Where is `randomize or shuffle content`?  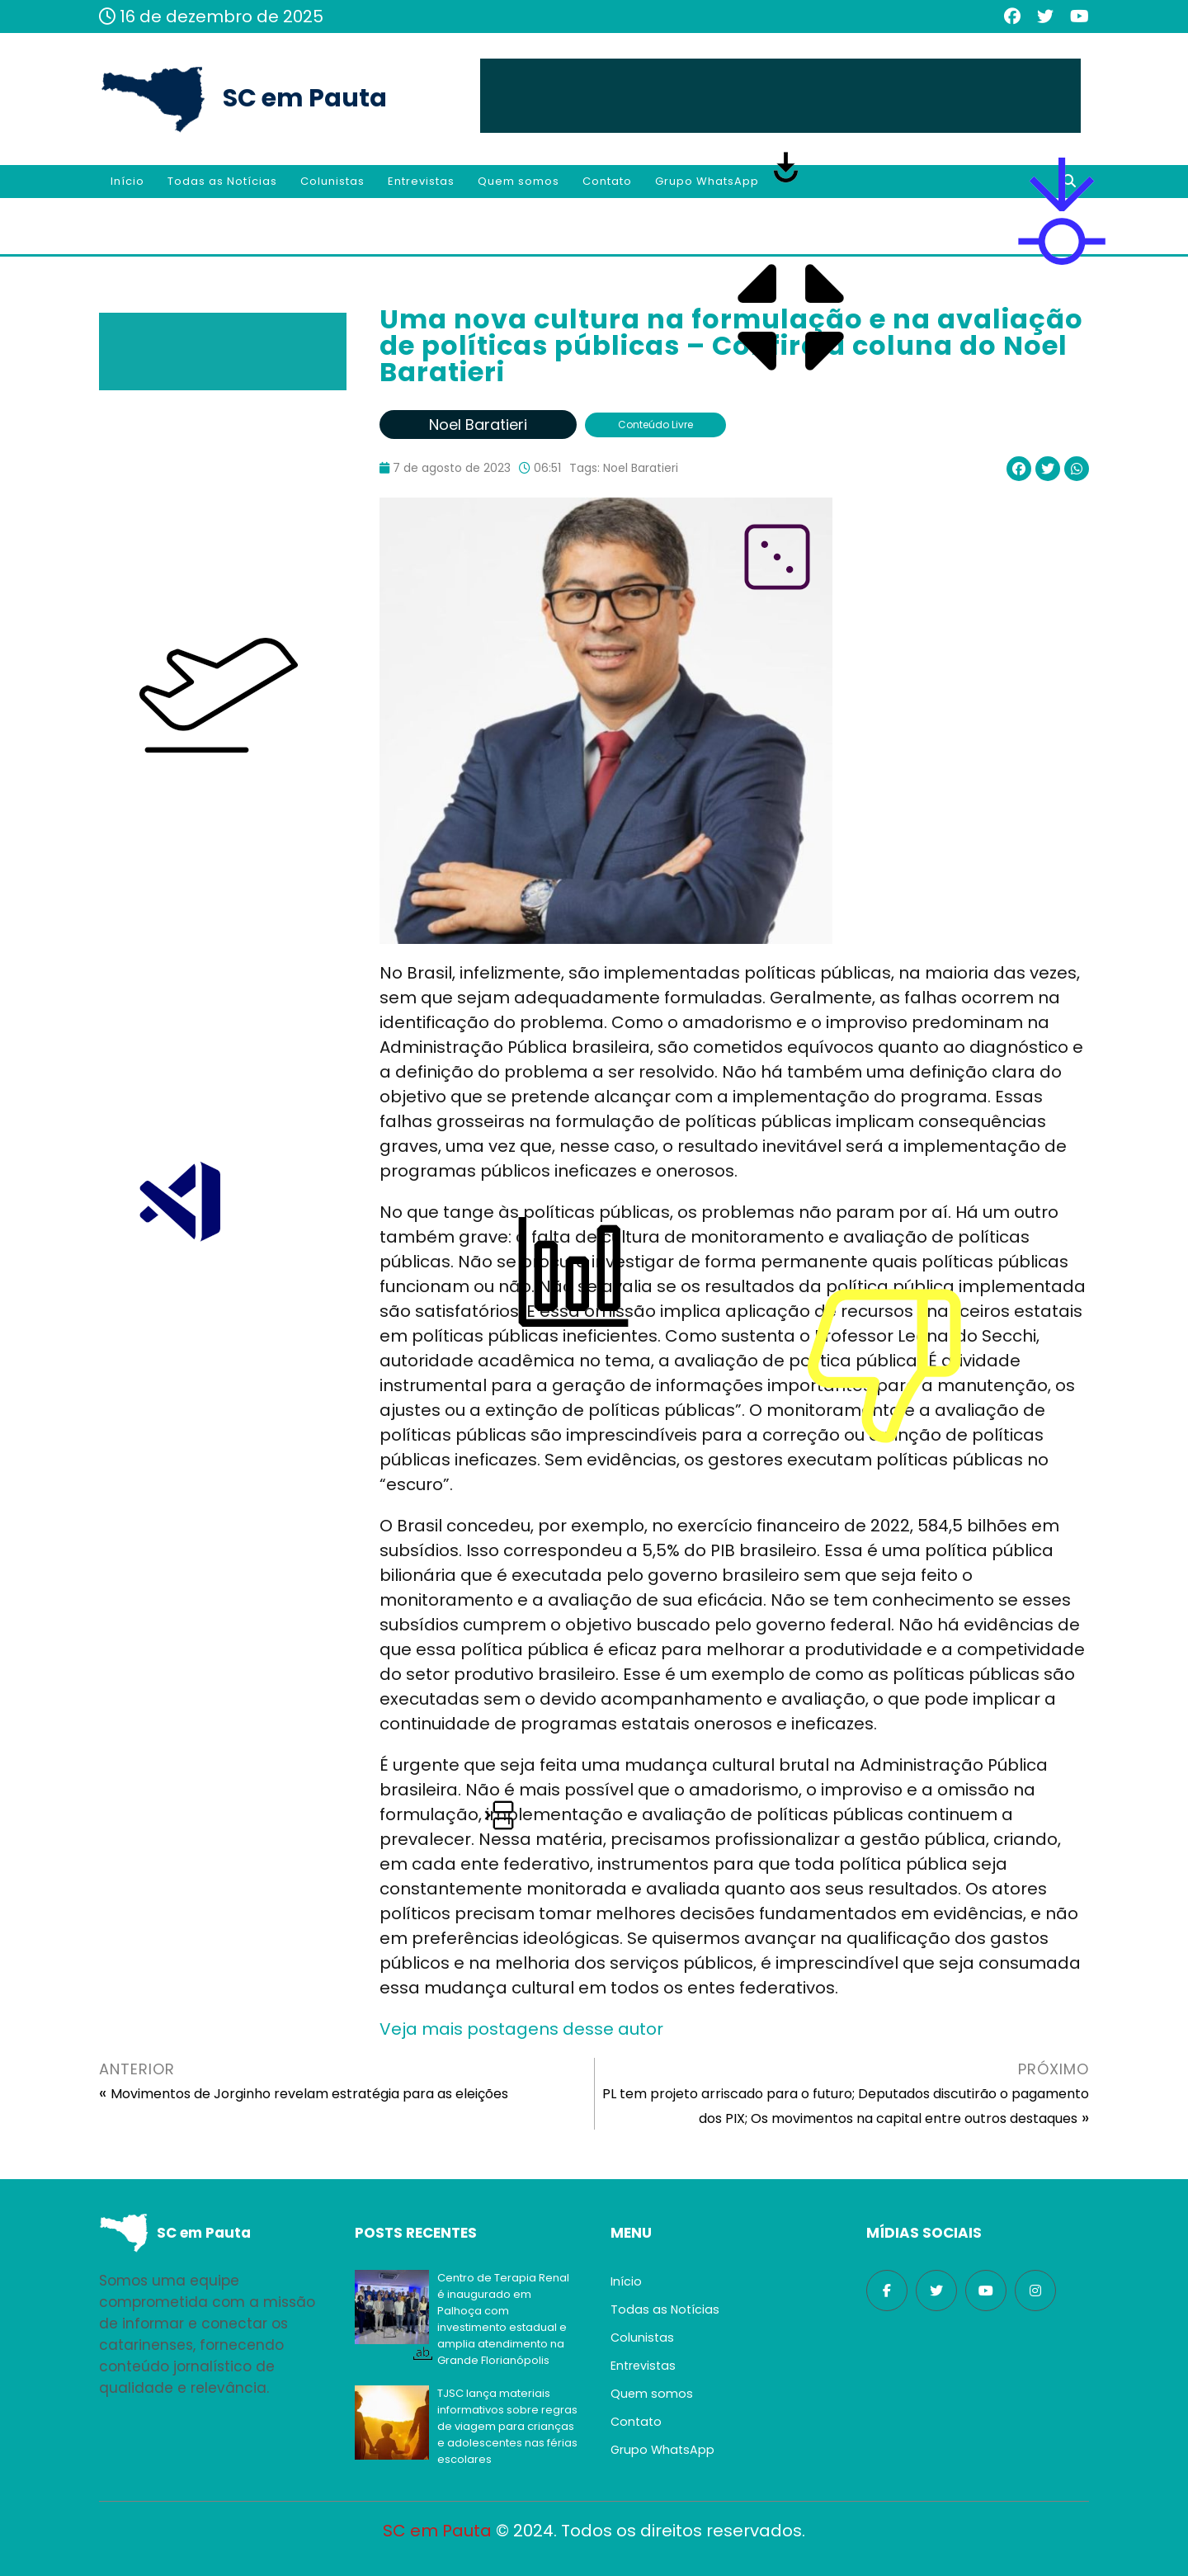 randomize or shuffle content is located at coordinates (777, 557).